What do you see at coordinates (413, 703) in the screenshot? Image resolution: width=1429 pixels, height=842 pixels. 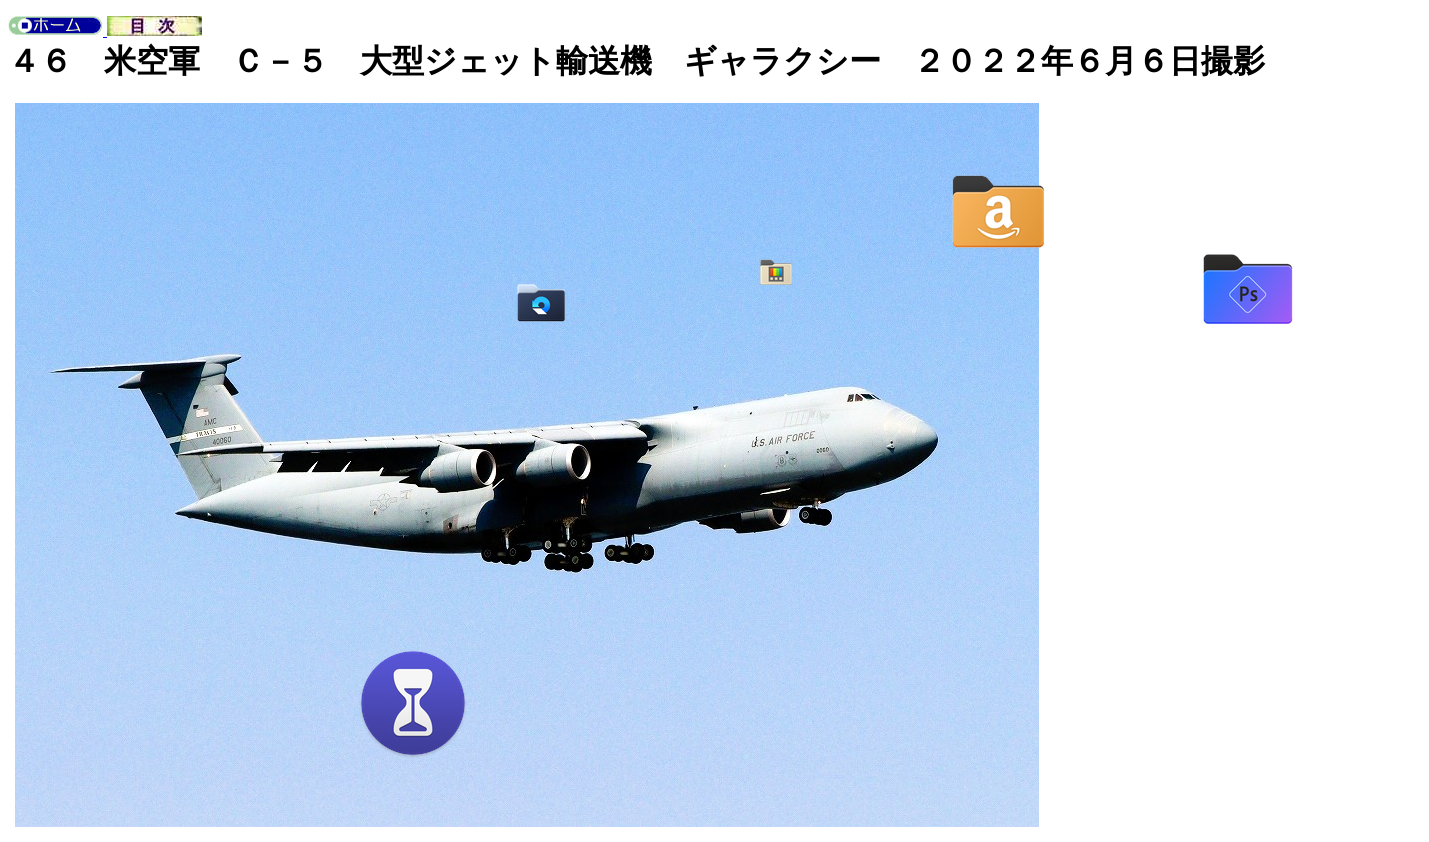 I see `view screen time usage and statistics` at bounding box center [413, 703].